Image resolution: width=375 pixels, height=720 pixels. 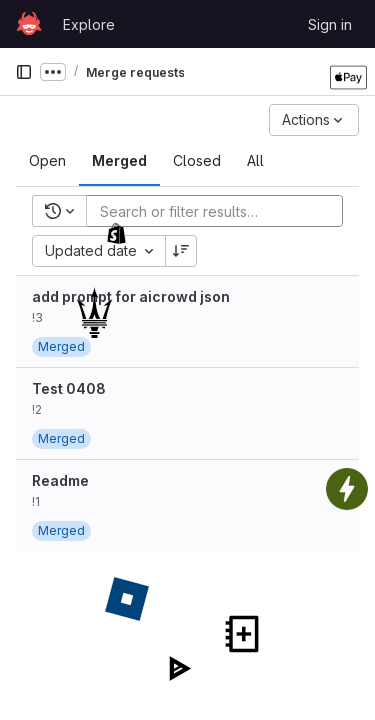 I want to click on access health records or medical history, so click(x=242, y=634).